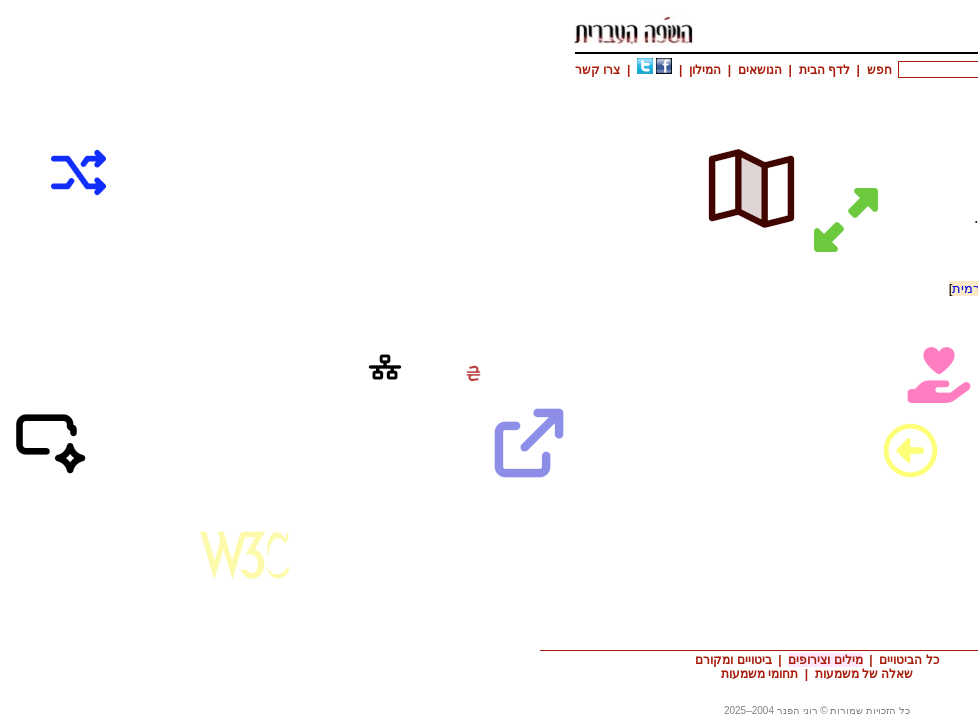  Describe the element at coordinates (846, 220) in the screenshot. I see `expand to fullscreen mode` at that location.